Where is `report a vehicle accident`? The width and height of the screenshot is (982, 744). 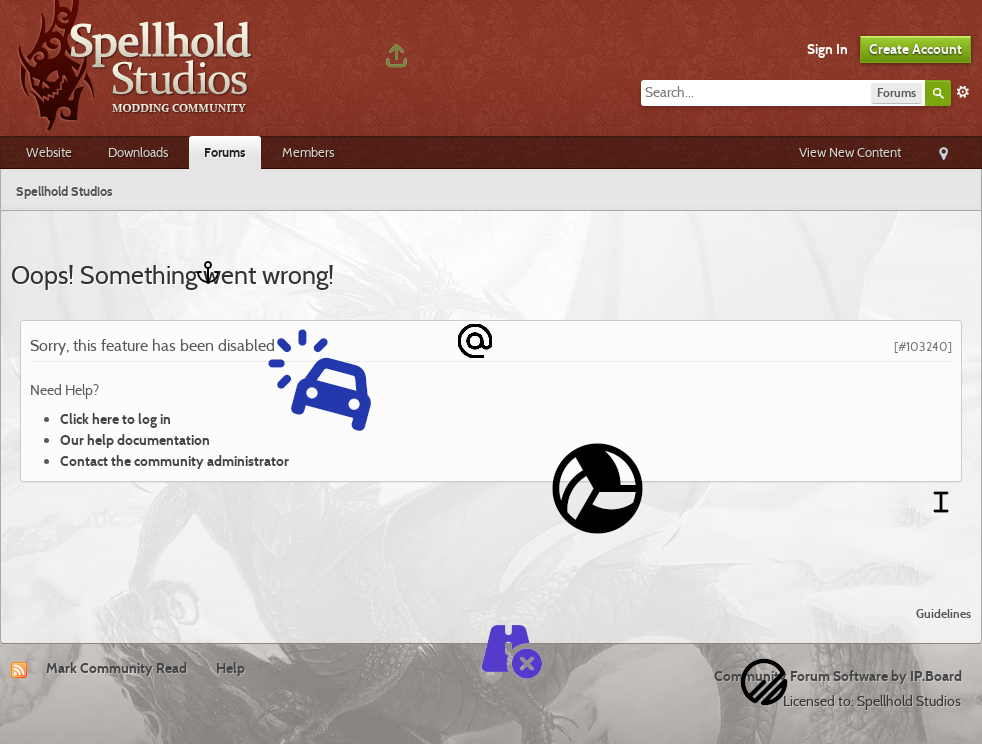
report a vehicle accident is located at coordinates (321, 382).